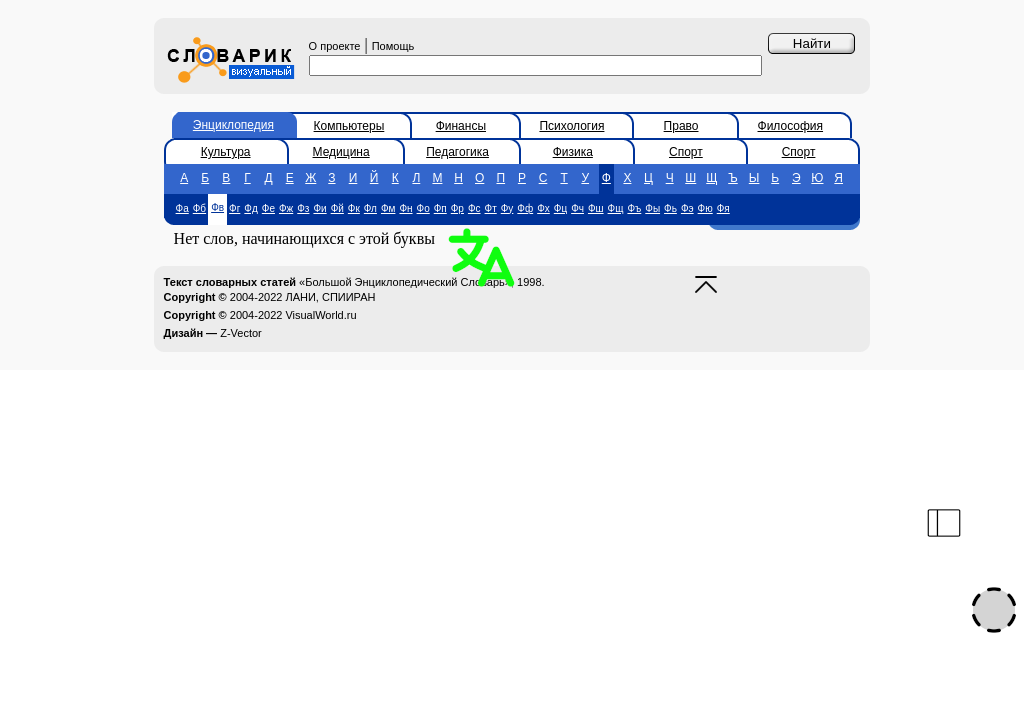 This screenshot has height=720, width=1024. Describe the element at coordinates (944, 523) in the screenshot. I see `toggle sidebar panel visibility` at that location.